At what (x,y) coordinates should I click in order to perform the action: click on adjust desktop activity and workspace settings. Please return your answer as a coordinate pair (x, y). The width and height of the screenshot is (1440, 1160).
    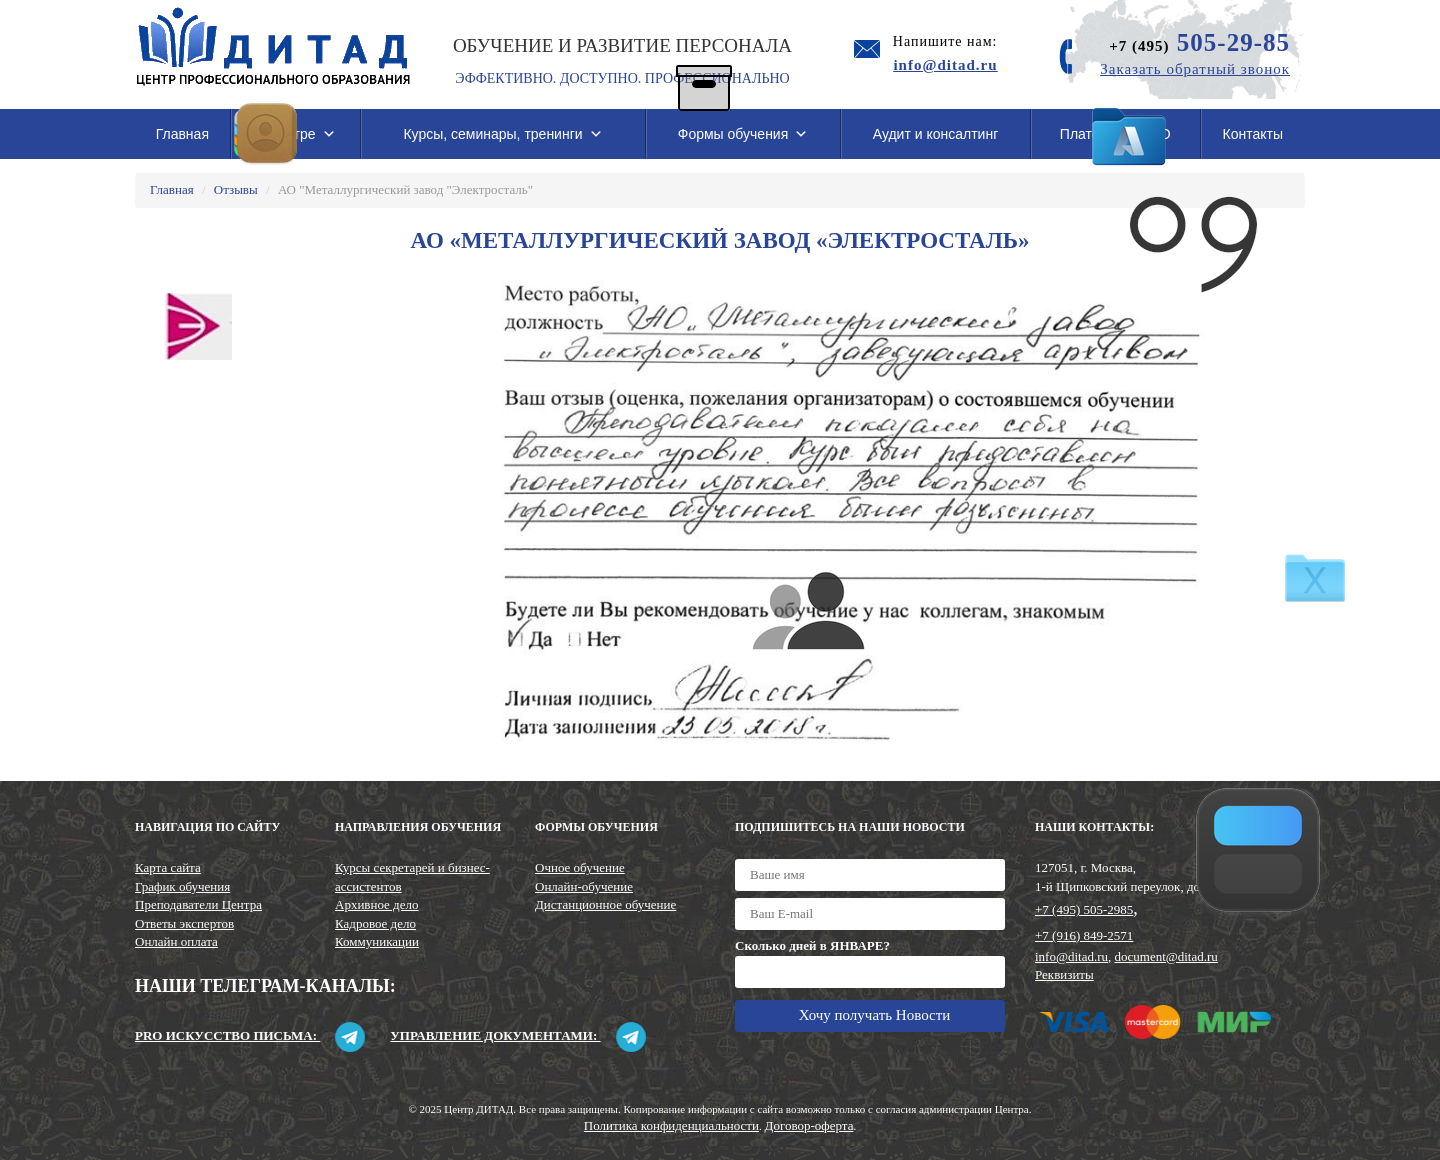
    Looking at the image, I should click on (1258, 852).